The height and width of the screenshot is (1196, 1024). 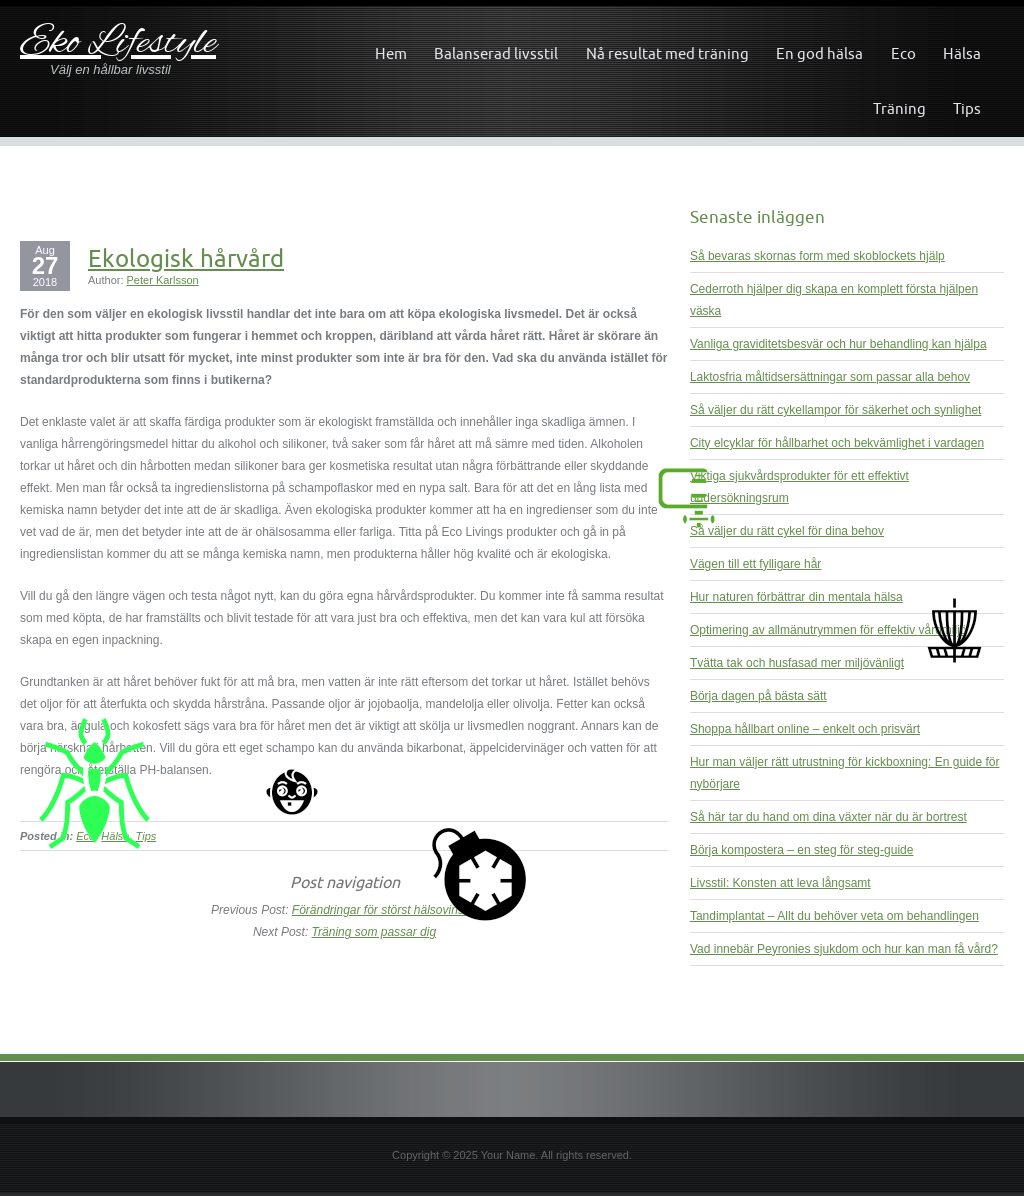 What do you see at coordinates (954, 630) in the screenshot?
I see `access disc golf course information` at bounding box center [954, 630].